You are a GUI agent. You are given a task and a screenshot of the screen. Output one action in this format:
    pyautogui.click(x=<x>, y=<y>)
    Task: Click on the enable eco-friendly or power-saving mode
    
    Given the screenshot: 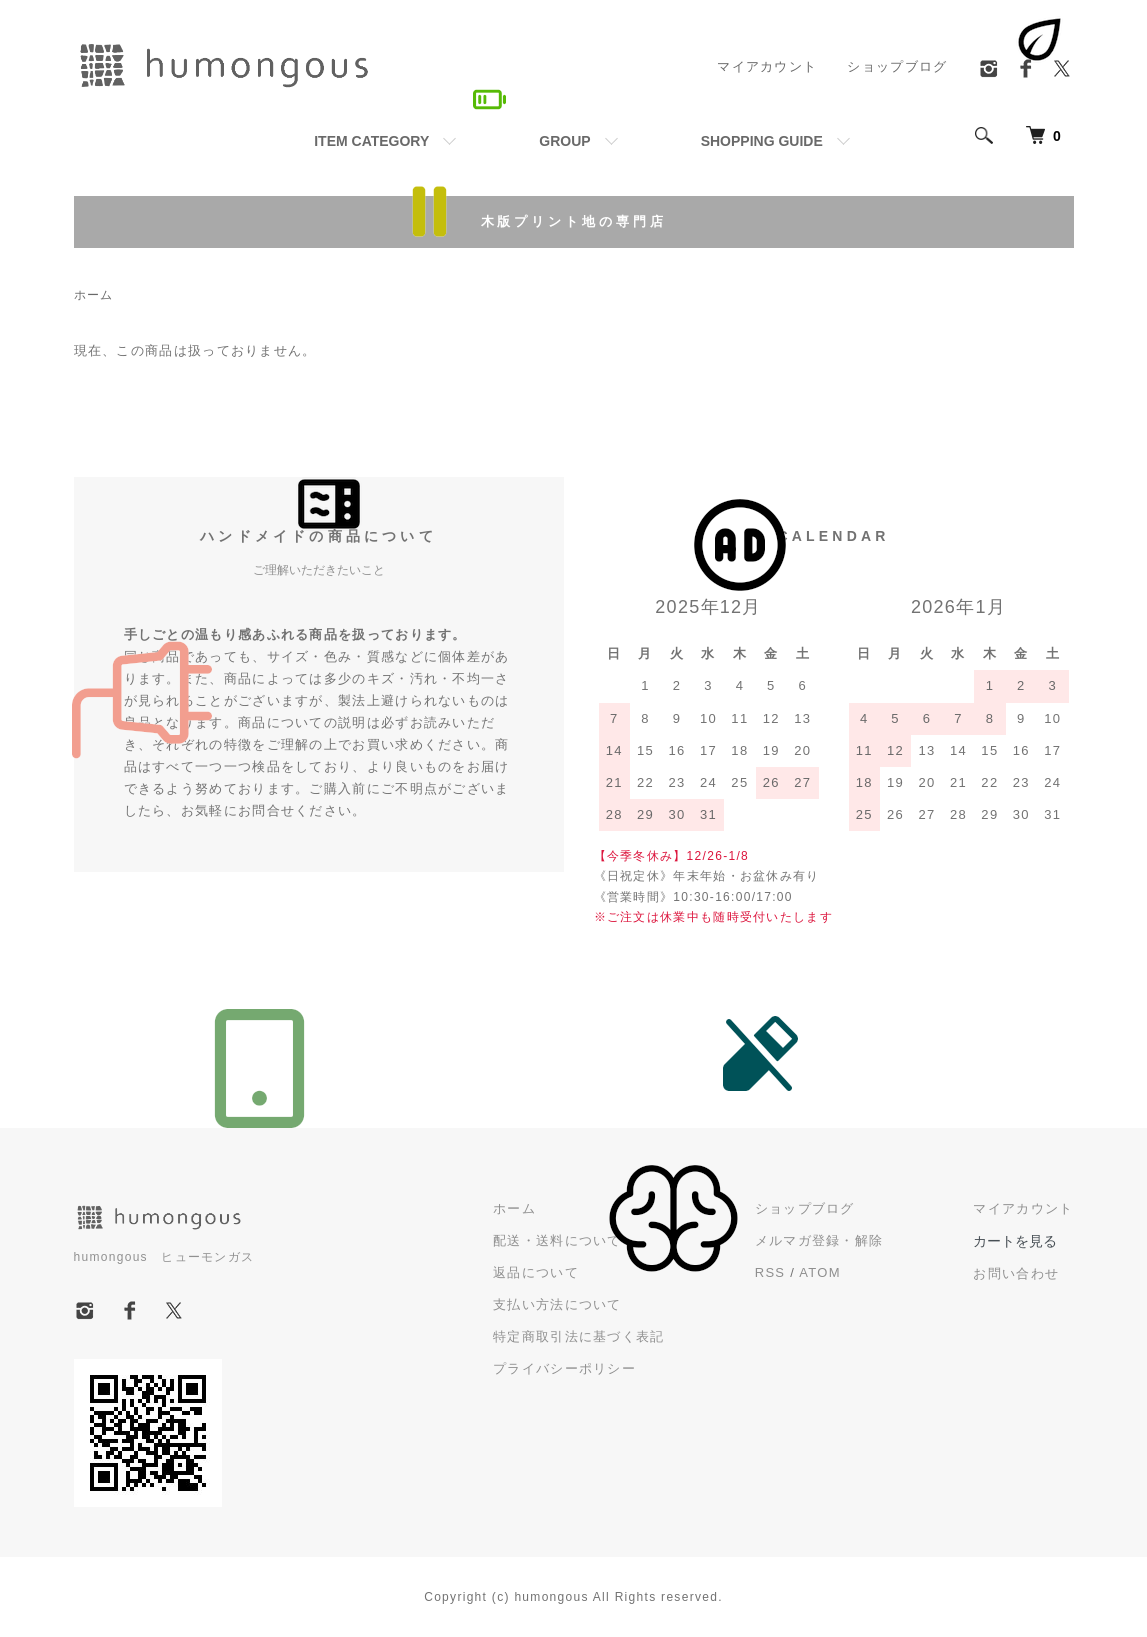 What is the action you would take?
    pyautogui.click(x=1039, y=39)
    